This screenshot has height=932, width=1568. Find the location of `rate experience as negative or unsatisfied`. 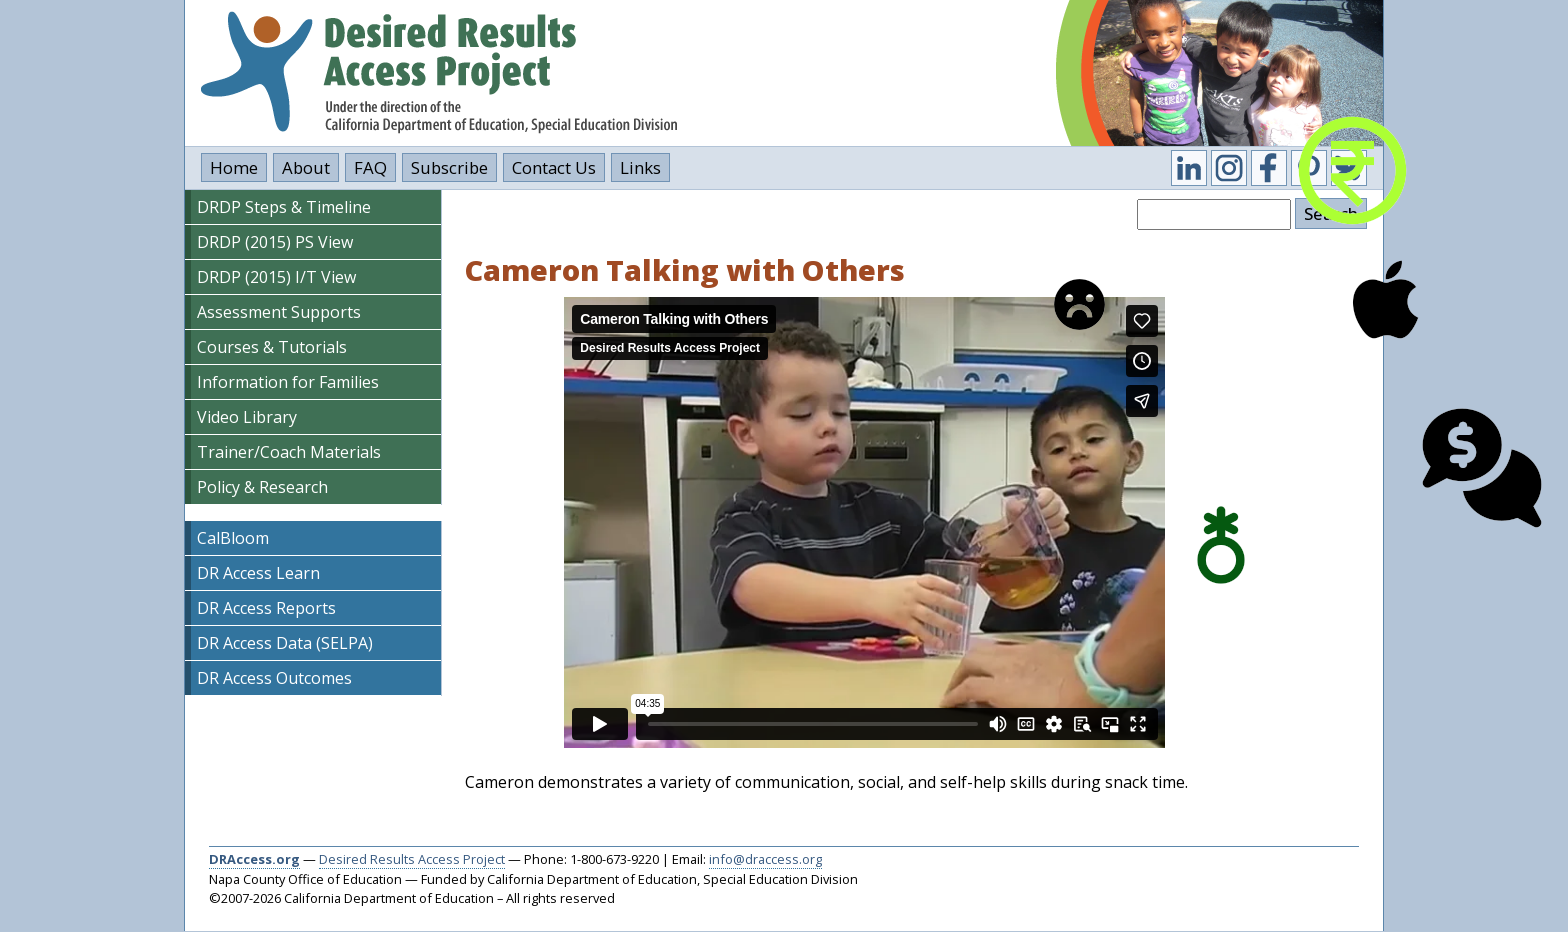

rate experience as negative or unsatisfied is located at coordinates (1079, 304).